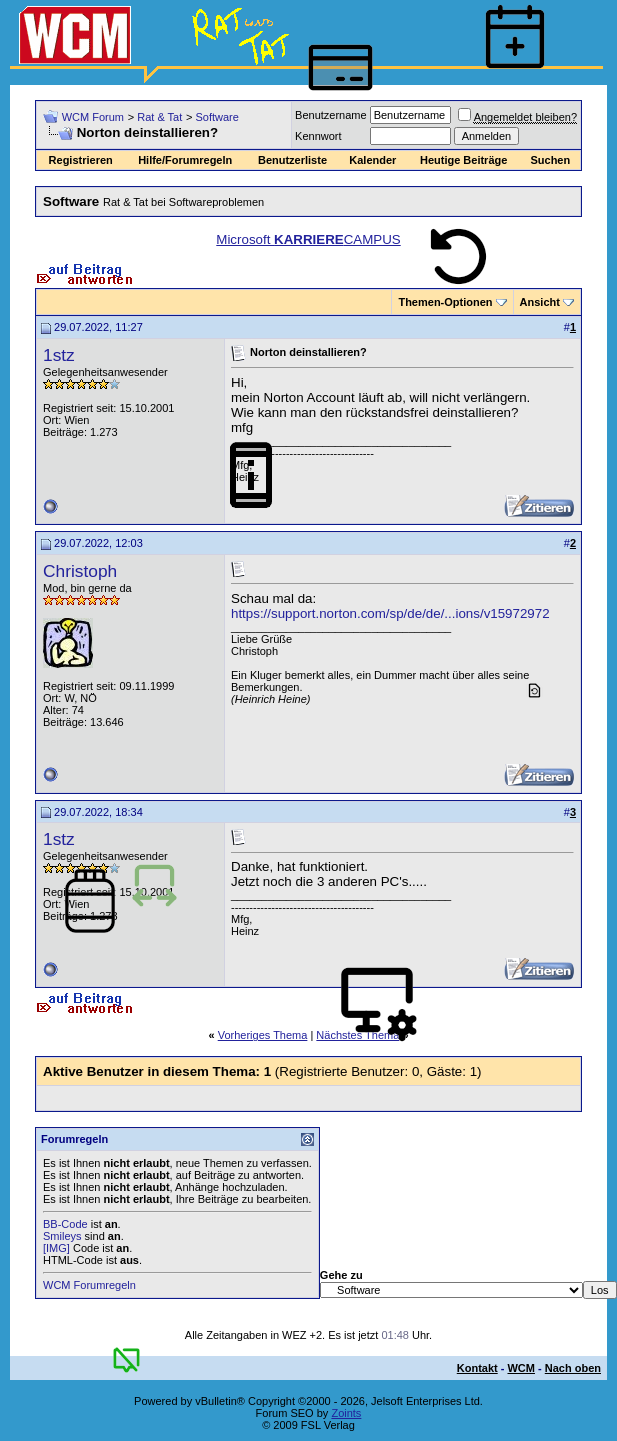  Describe the element at coordinates (515, 39) in the screenshot. I see `add a new calendar event` at that location.